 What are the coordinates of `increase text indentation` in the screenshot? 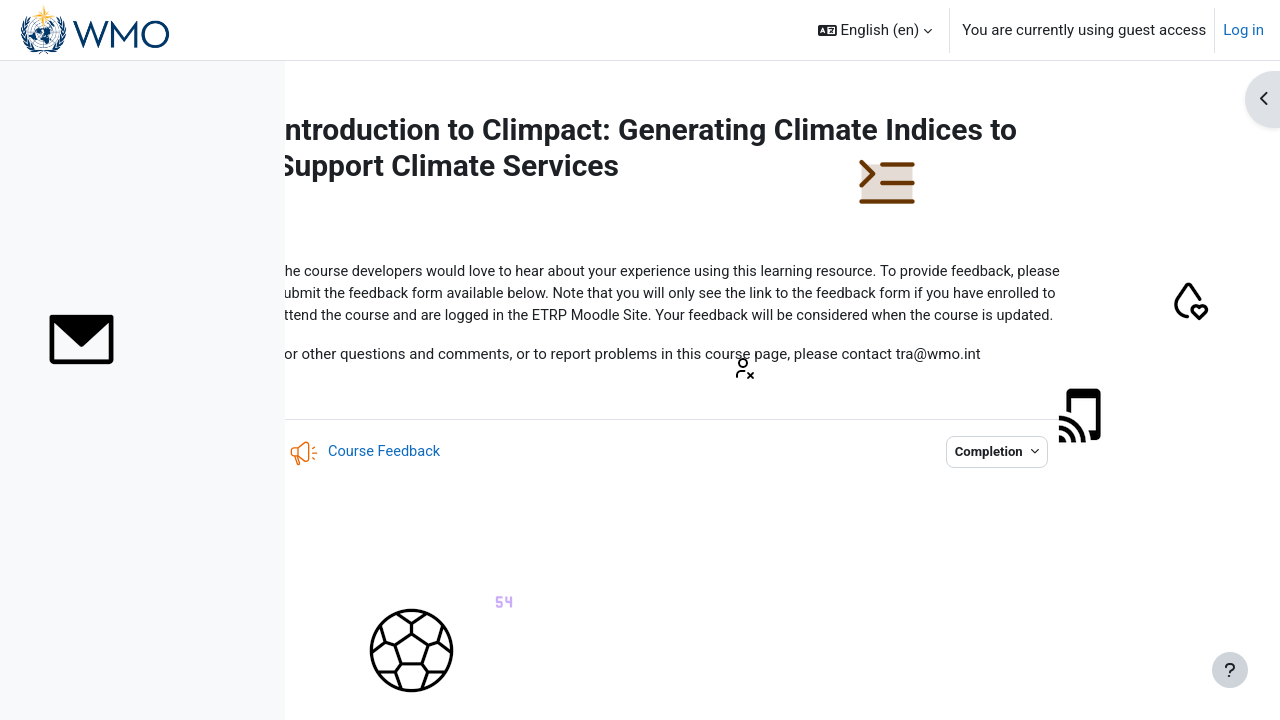 It's located at (887, 183).